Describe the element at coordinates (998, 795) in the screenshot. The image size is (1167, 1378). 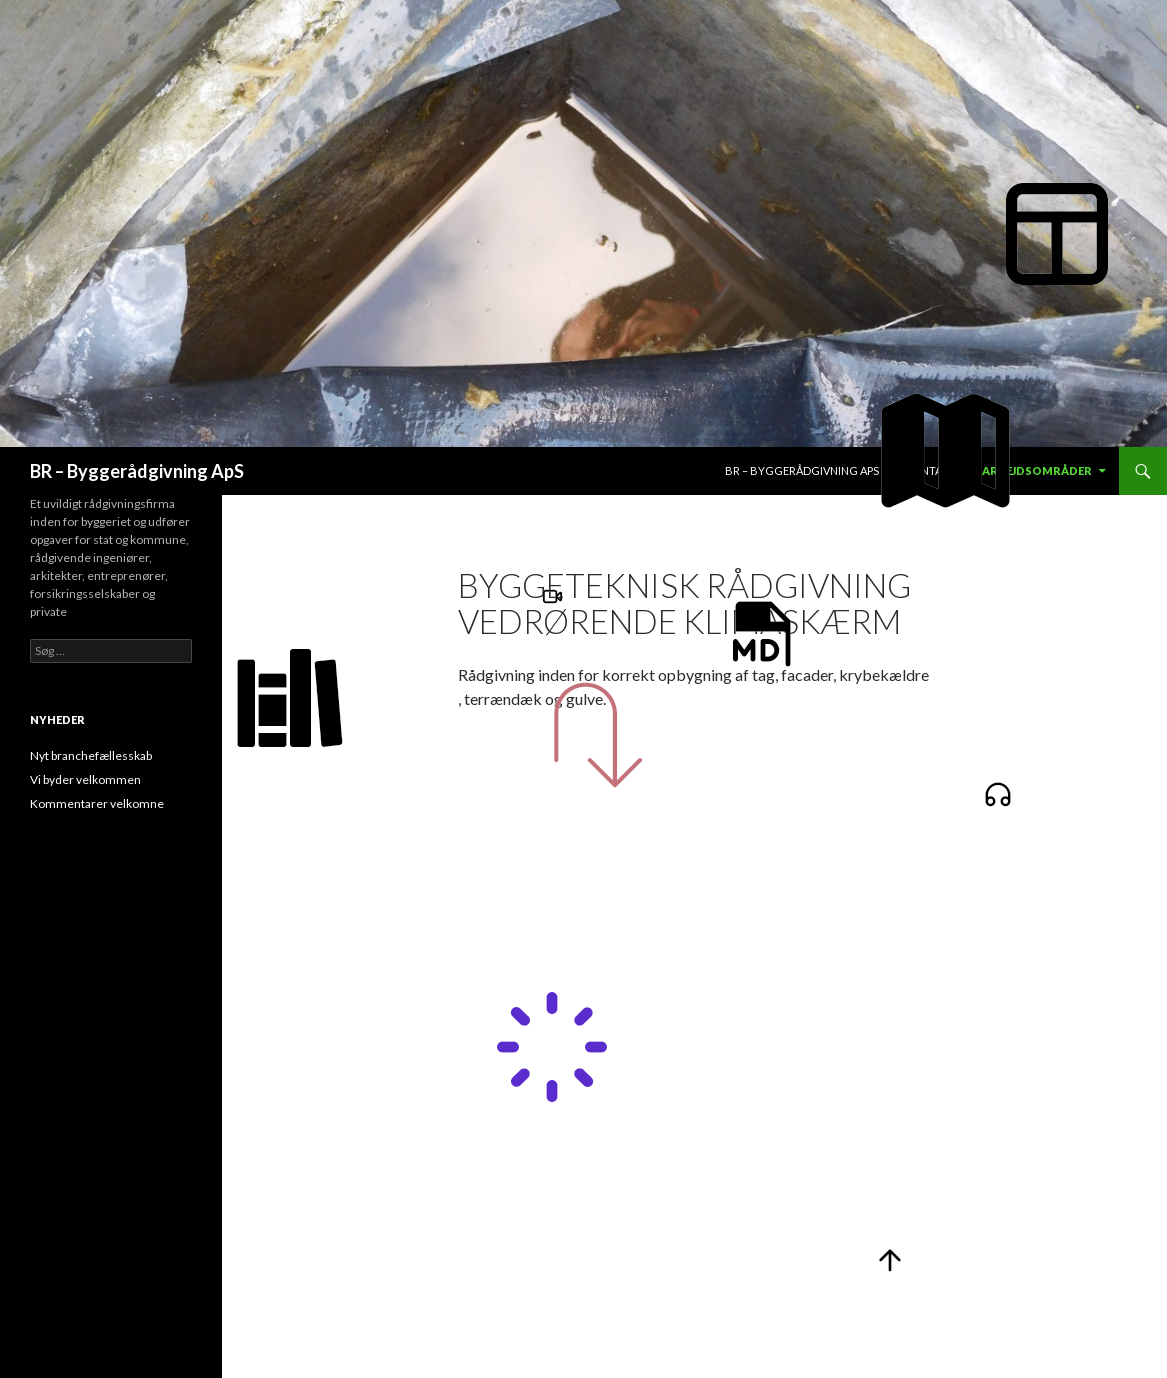
I see `access audio or music settings` at that location.